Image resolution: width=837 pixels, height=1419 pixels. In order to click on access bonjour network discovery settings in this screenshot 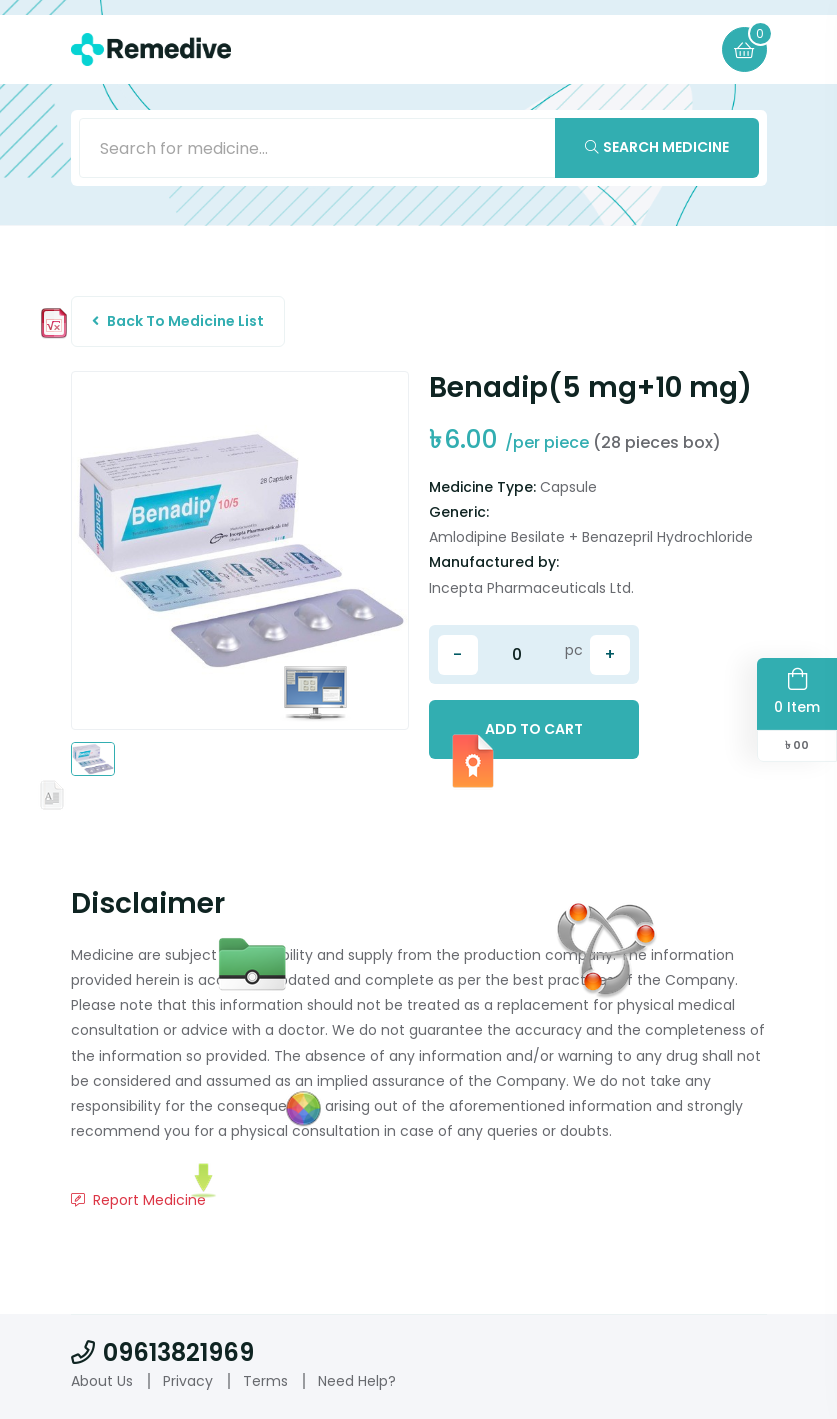, I will do `click(606, 950)`.